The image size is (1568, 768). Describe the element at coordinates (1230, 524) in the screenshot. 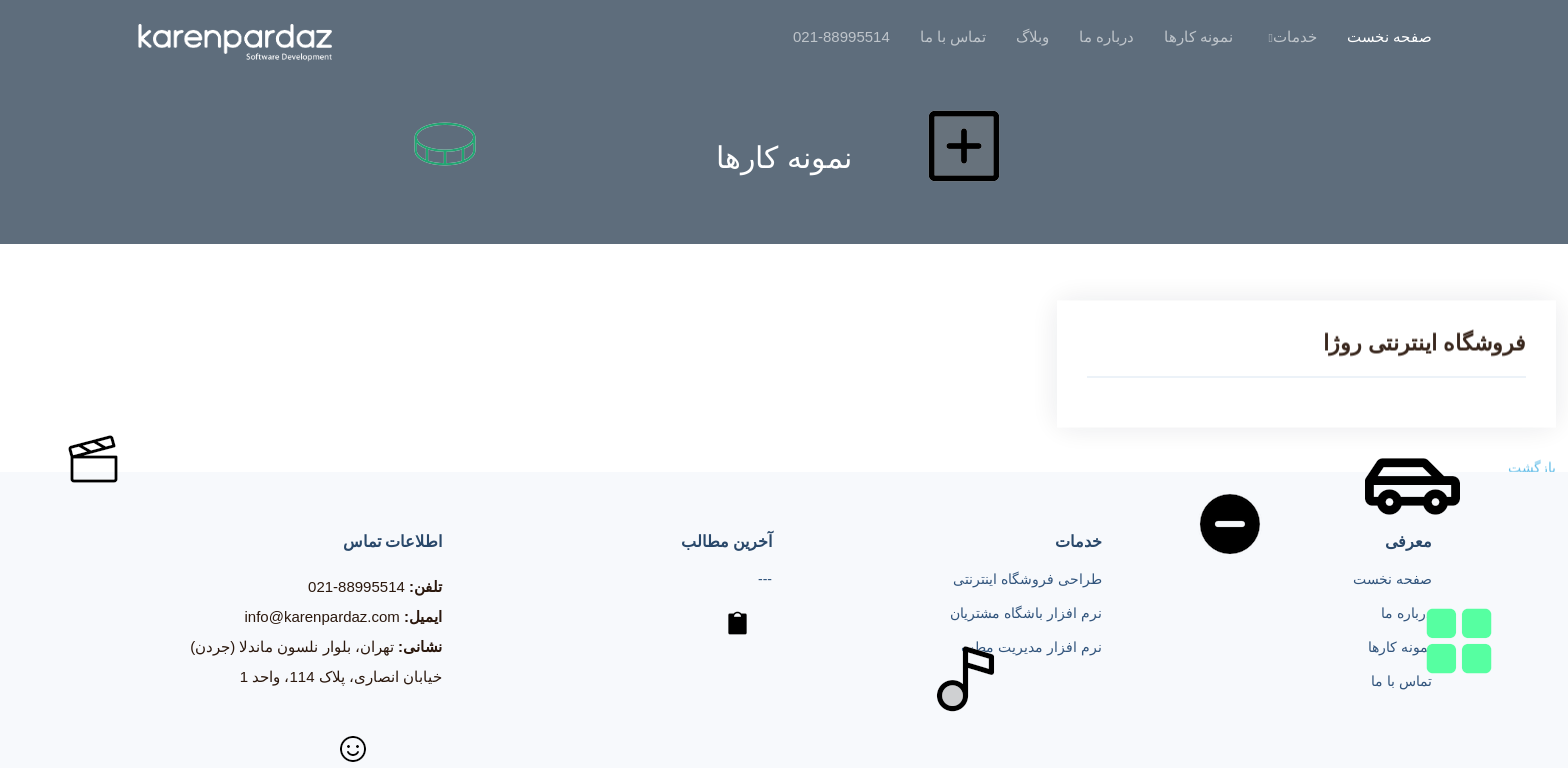

I see `enable do not disturb mode` at that location.